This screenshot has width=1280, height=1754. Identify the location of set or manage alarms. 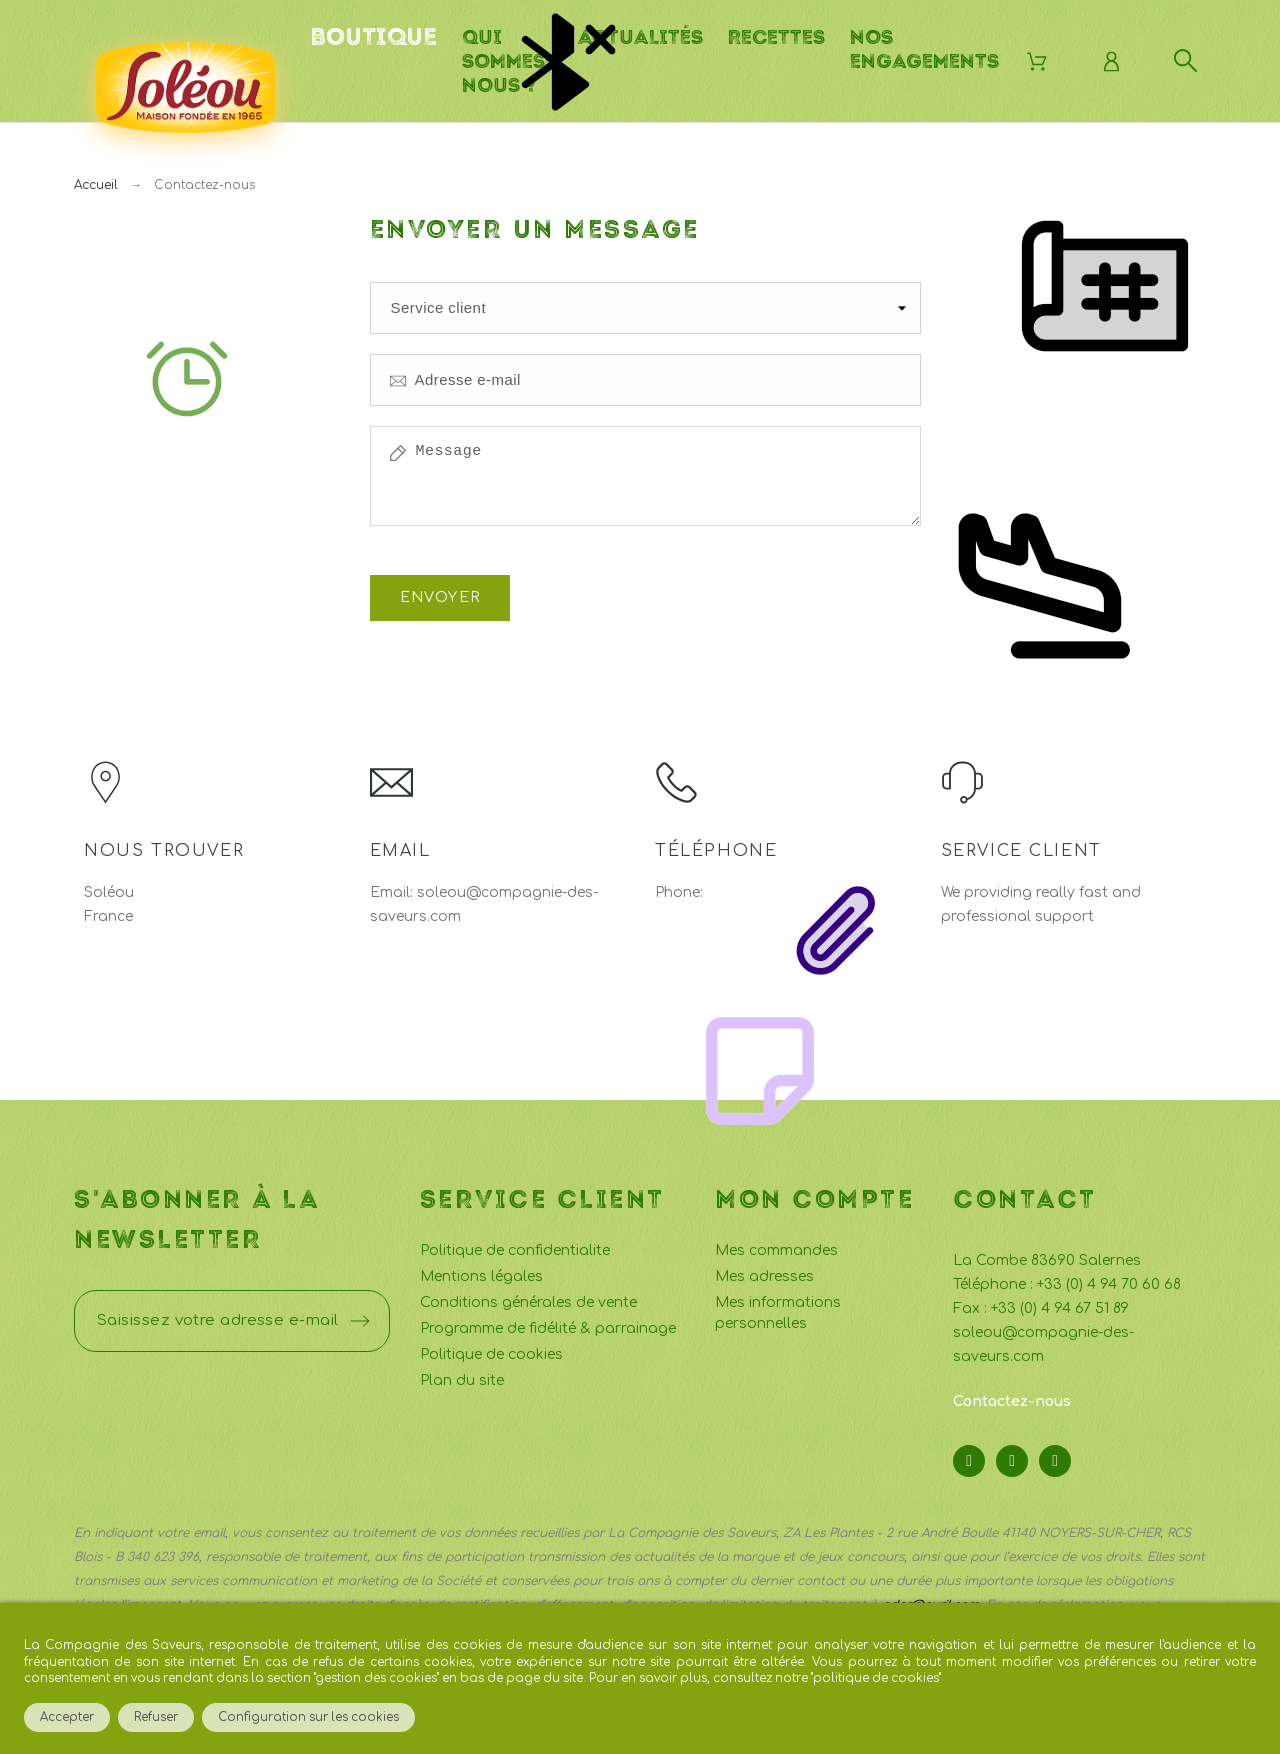
(187, 379).